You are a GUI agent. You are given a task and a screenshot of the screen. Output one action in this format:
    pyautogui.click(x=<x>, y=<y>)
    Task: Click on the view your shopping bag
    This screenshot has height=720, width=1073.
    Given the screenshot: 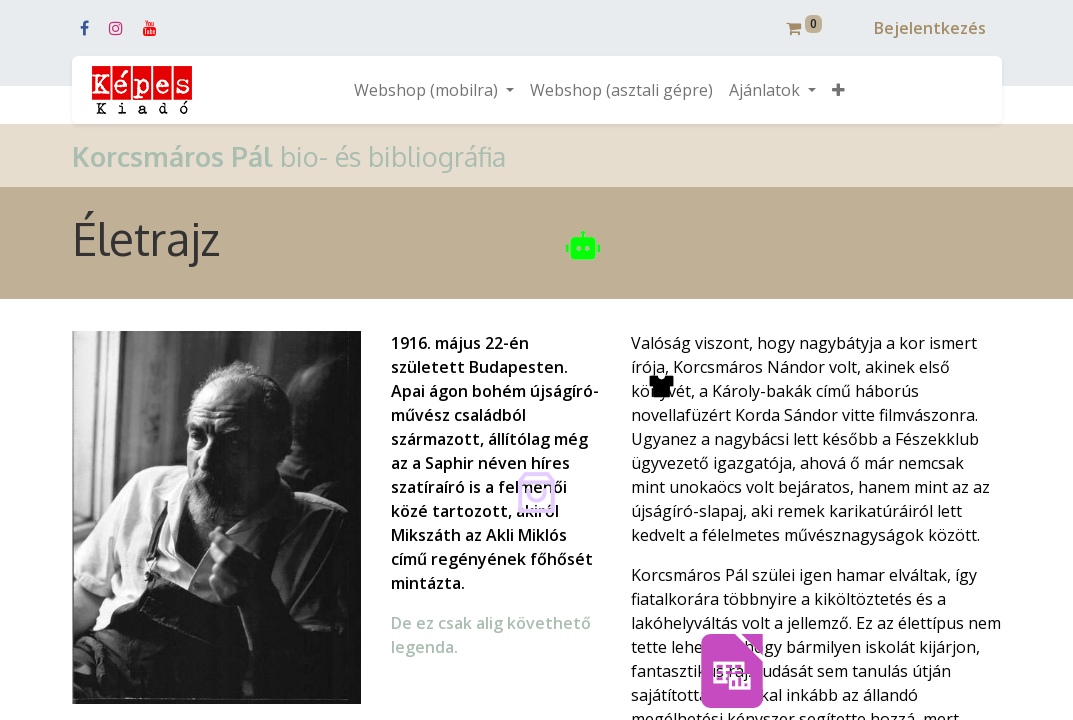 What is the action you would take?
    pyautogui.click(x=536, y=492)
    